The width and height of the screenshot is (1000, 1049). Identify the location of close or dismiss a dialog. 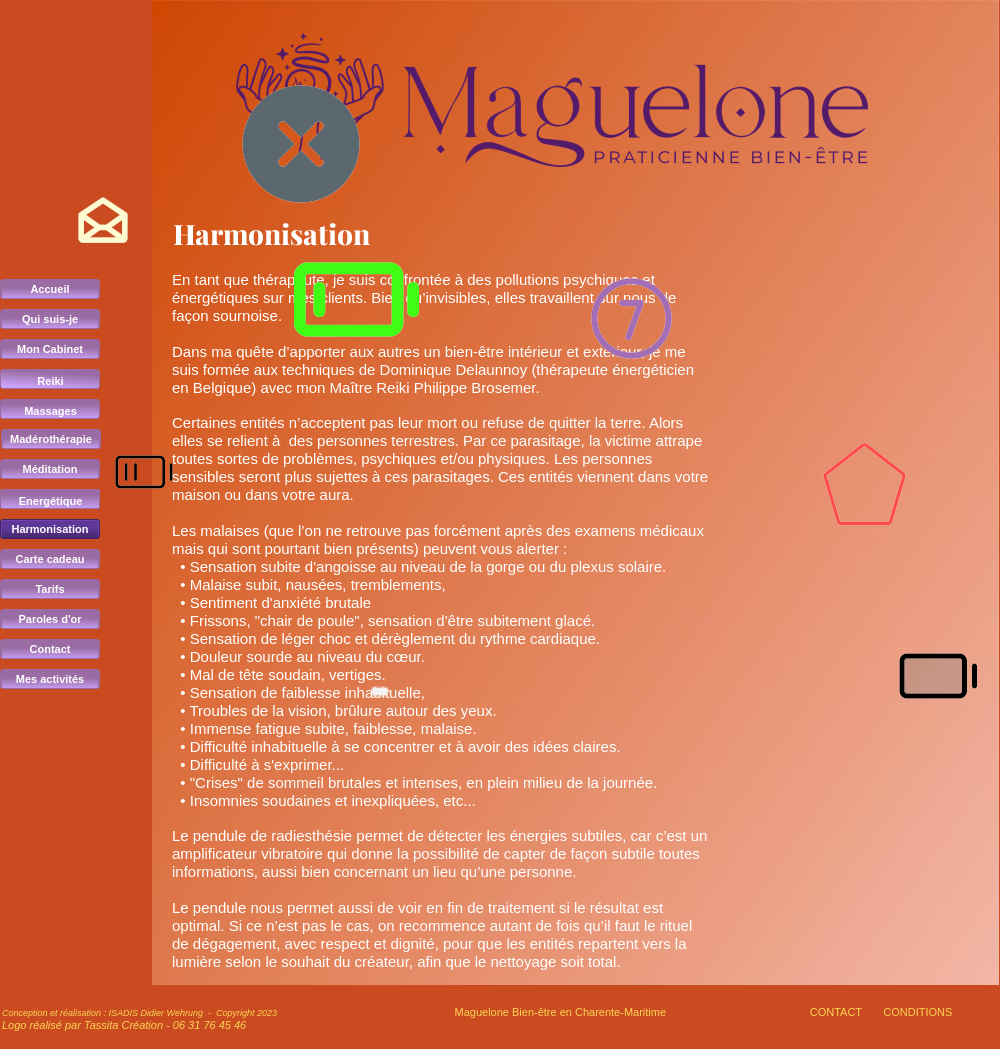
(301, 144).